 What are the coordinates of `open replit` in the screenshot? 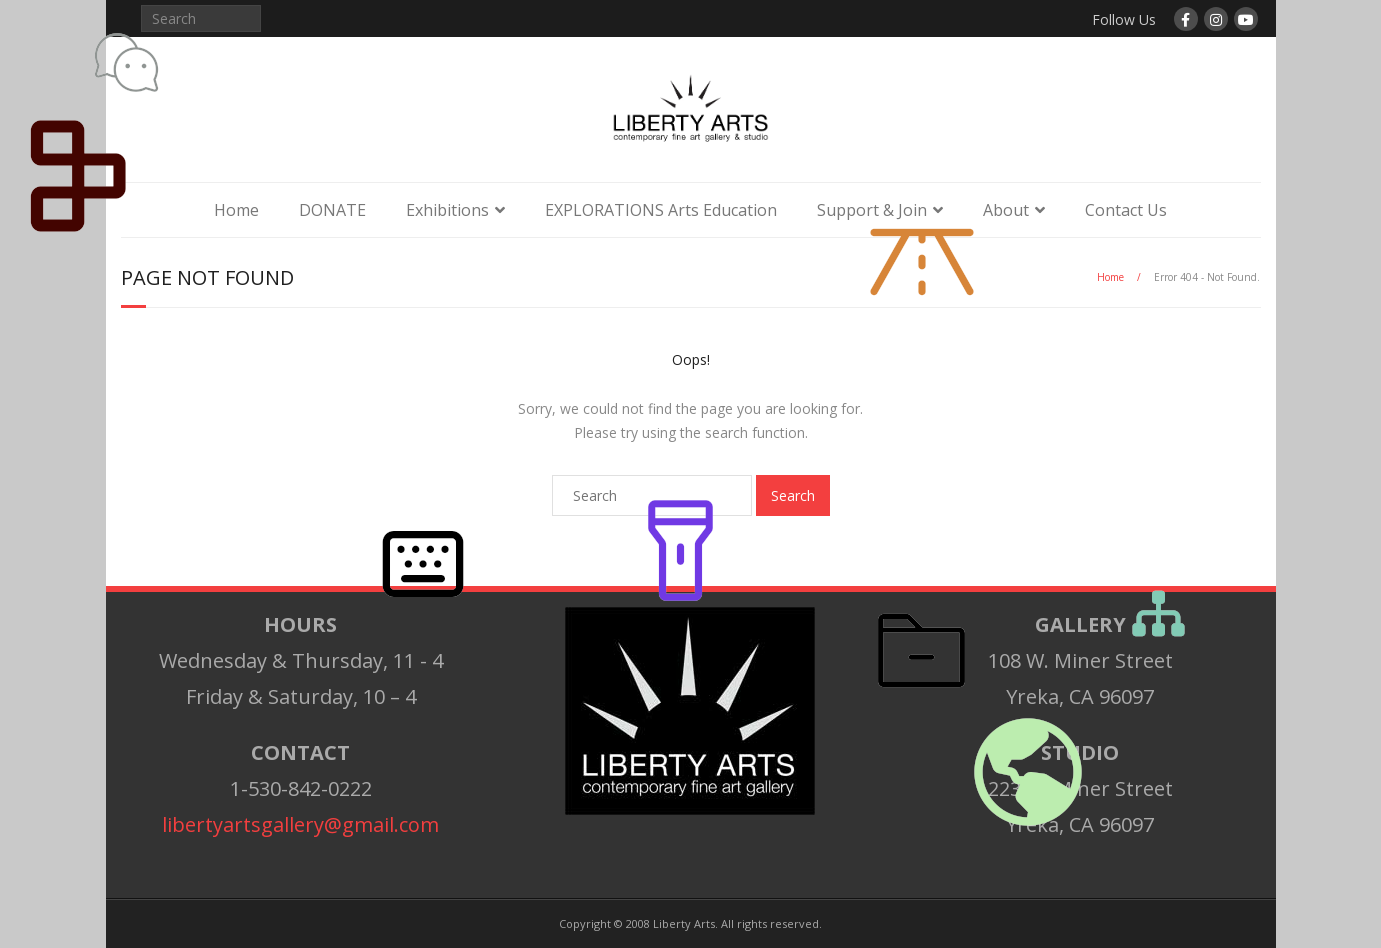 It's located at (70, 176).